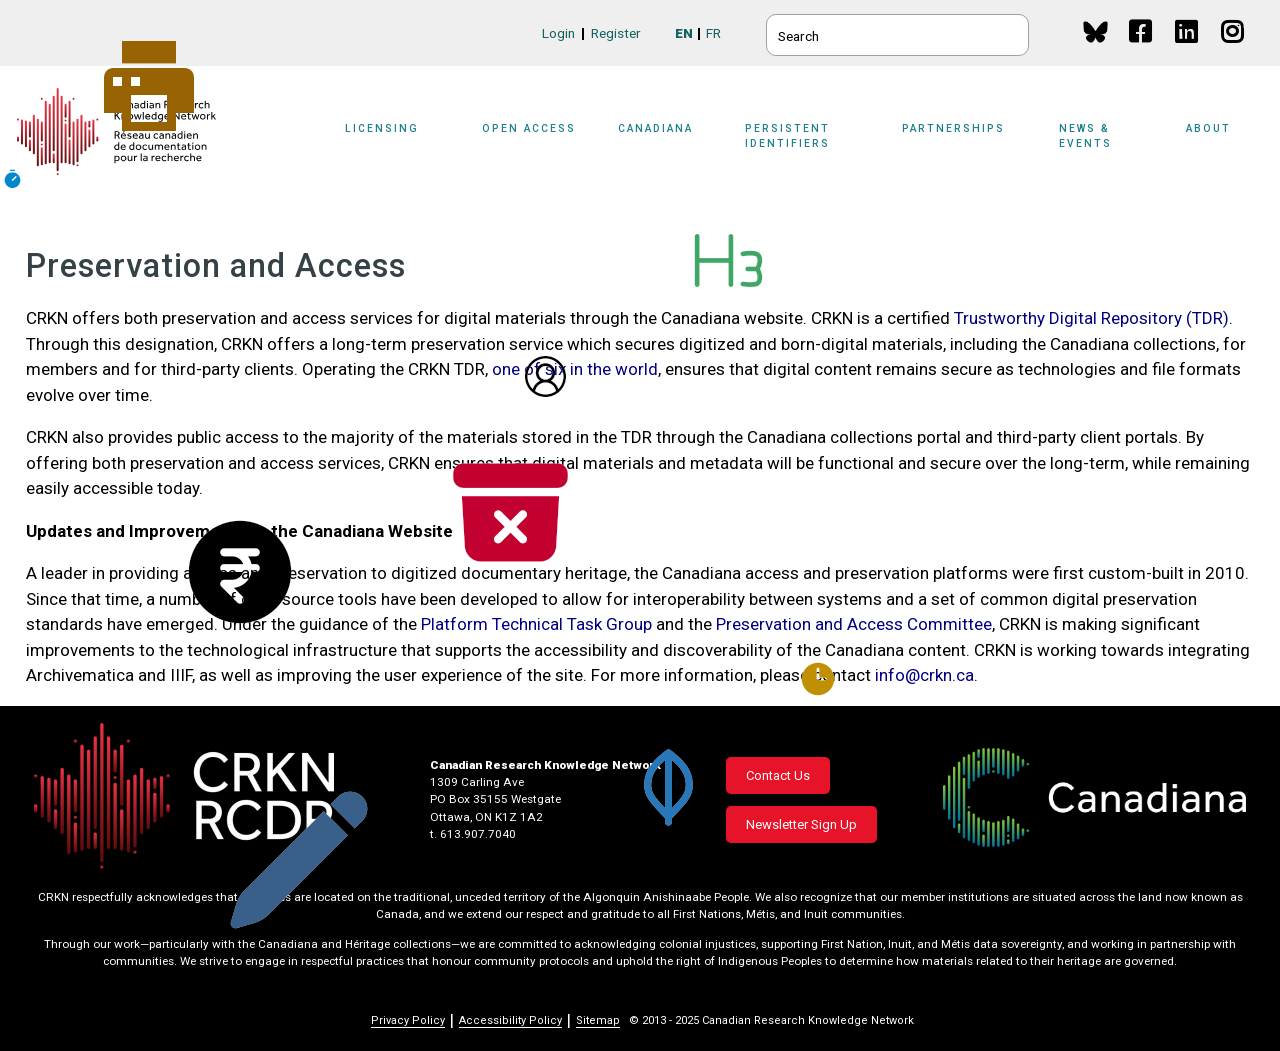 This screenshot has height=1051, width=1280. Describe the element at coordinates (12, 179) in the screenshot. I see `set a countdown timer` at that location.